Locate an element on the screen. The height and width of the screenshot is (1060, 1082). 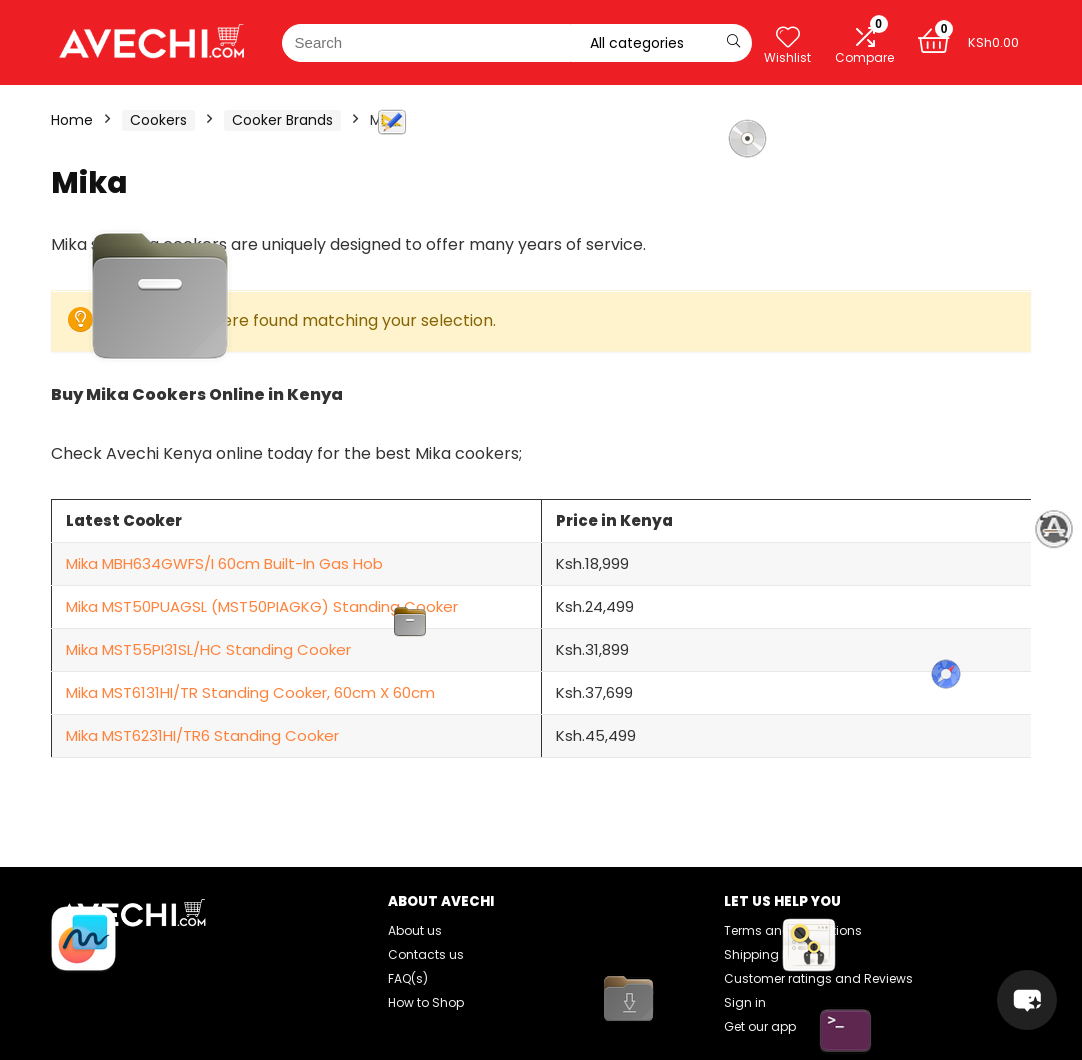
open downloads folder is located at coordinates (628, 998).